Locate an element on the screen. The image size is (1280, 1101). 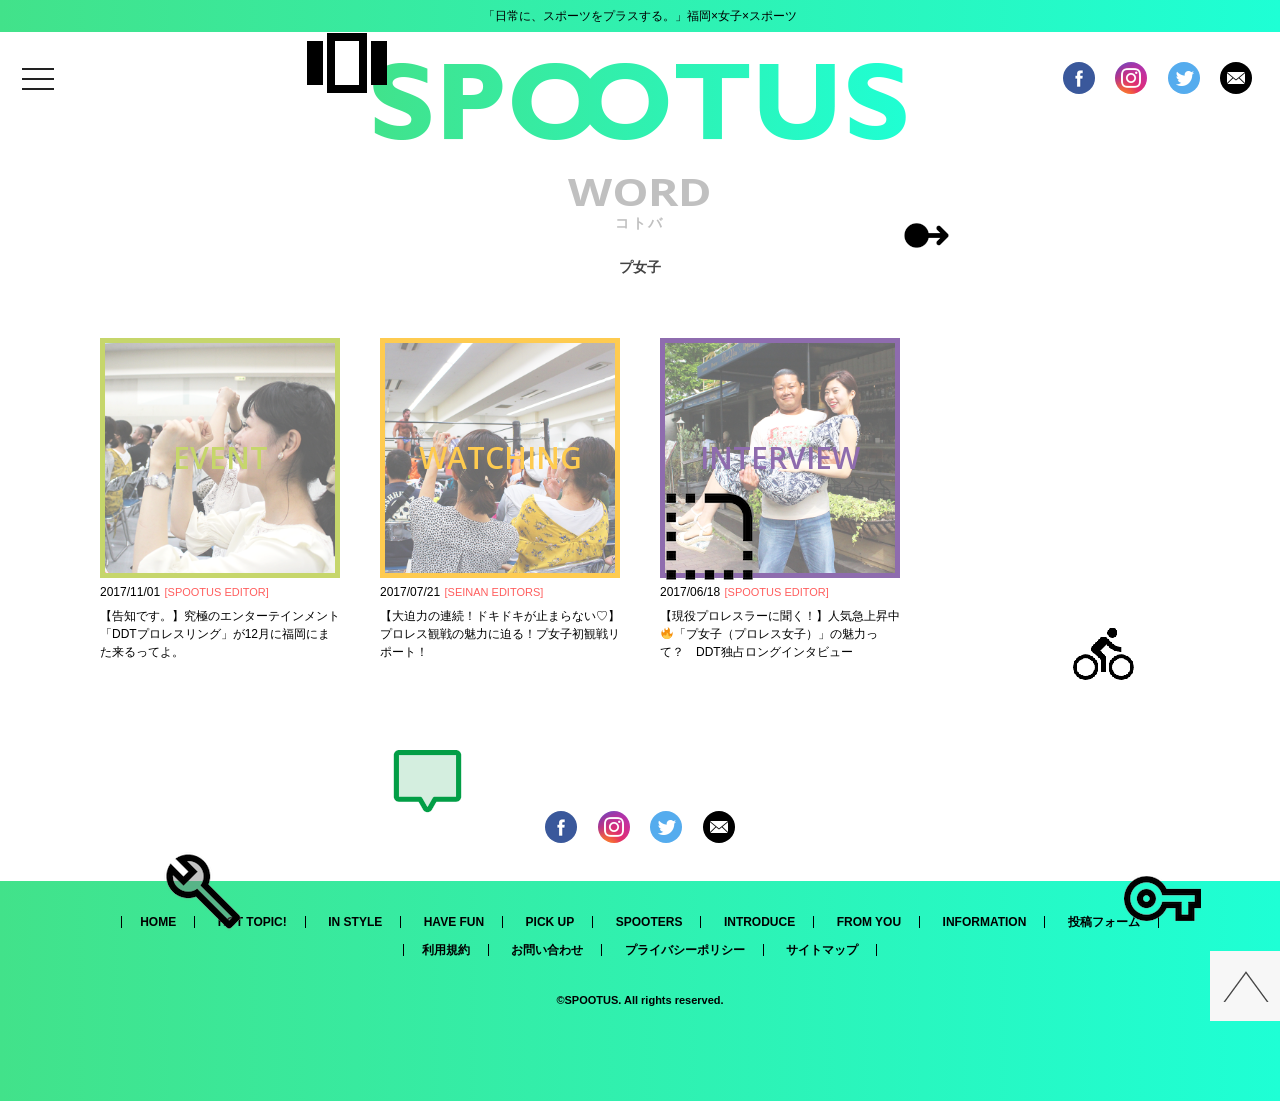
view content in carousel mode is located at coordinates (347, 65).